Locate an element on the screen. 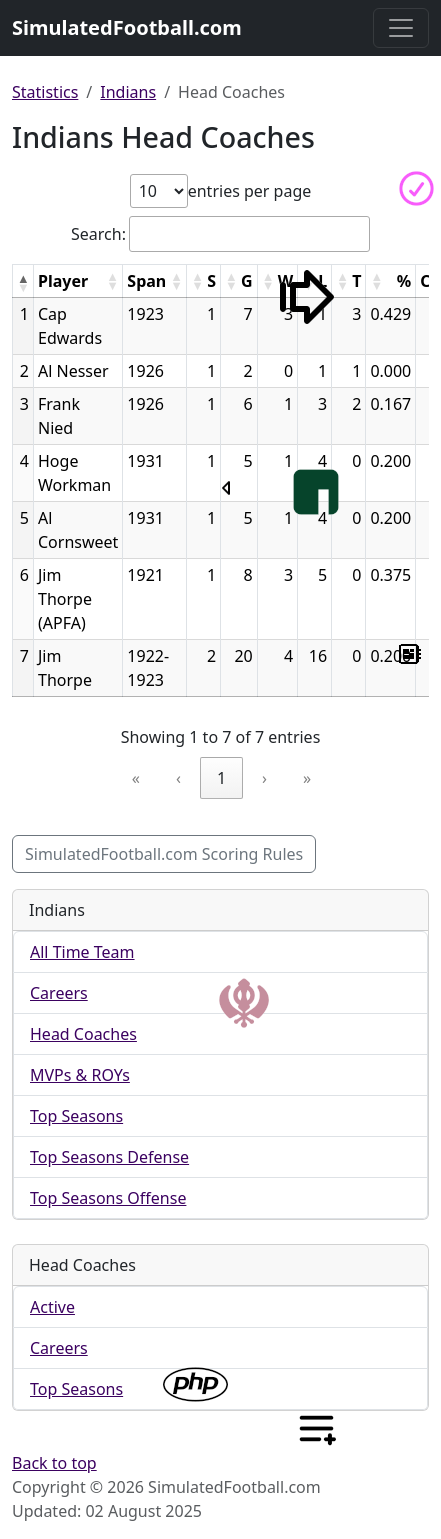 The width and height of the screenshot is (441, 1539). go back to the previous screen is located at coordinates (227, 488).